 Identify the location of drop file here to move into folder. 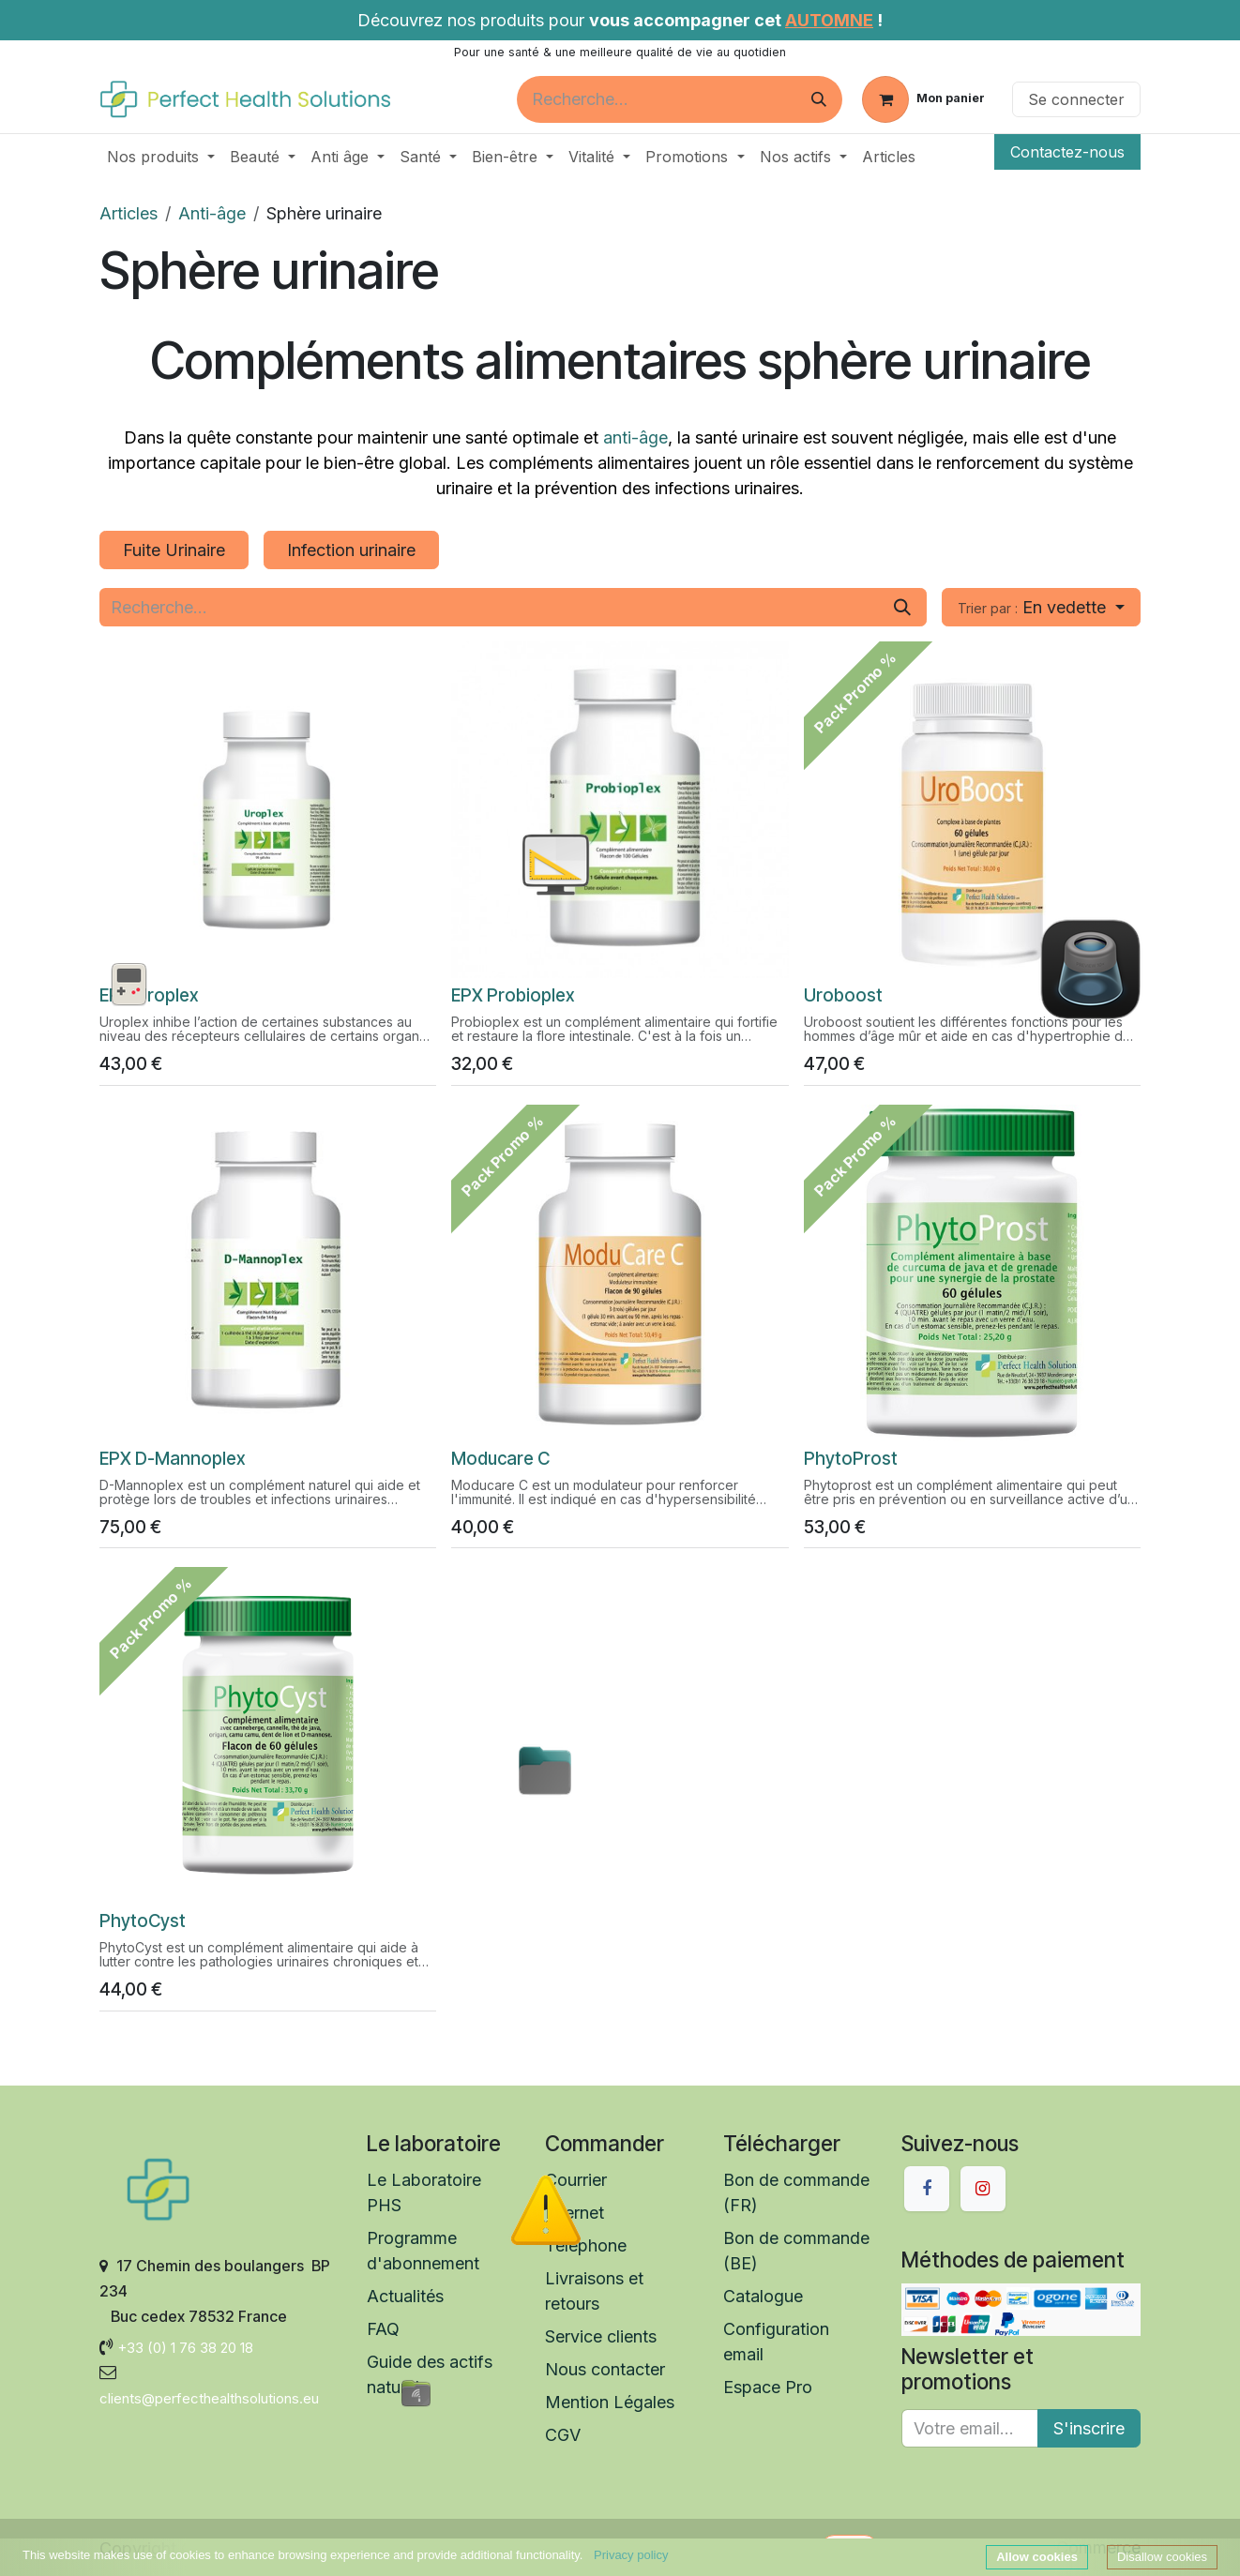
(545, 1770).